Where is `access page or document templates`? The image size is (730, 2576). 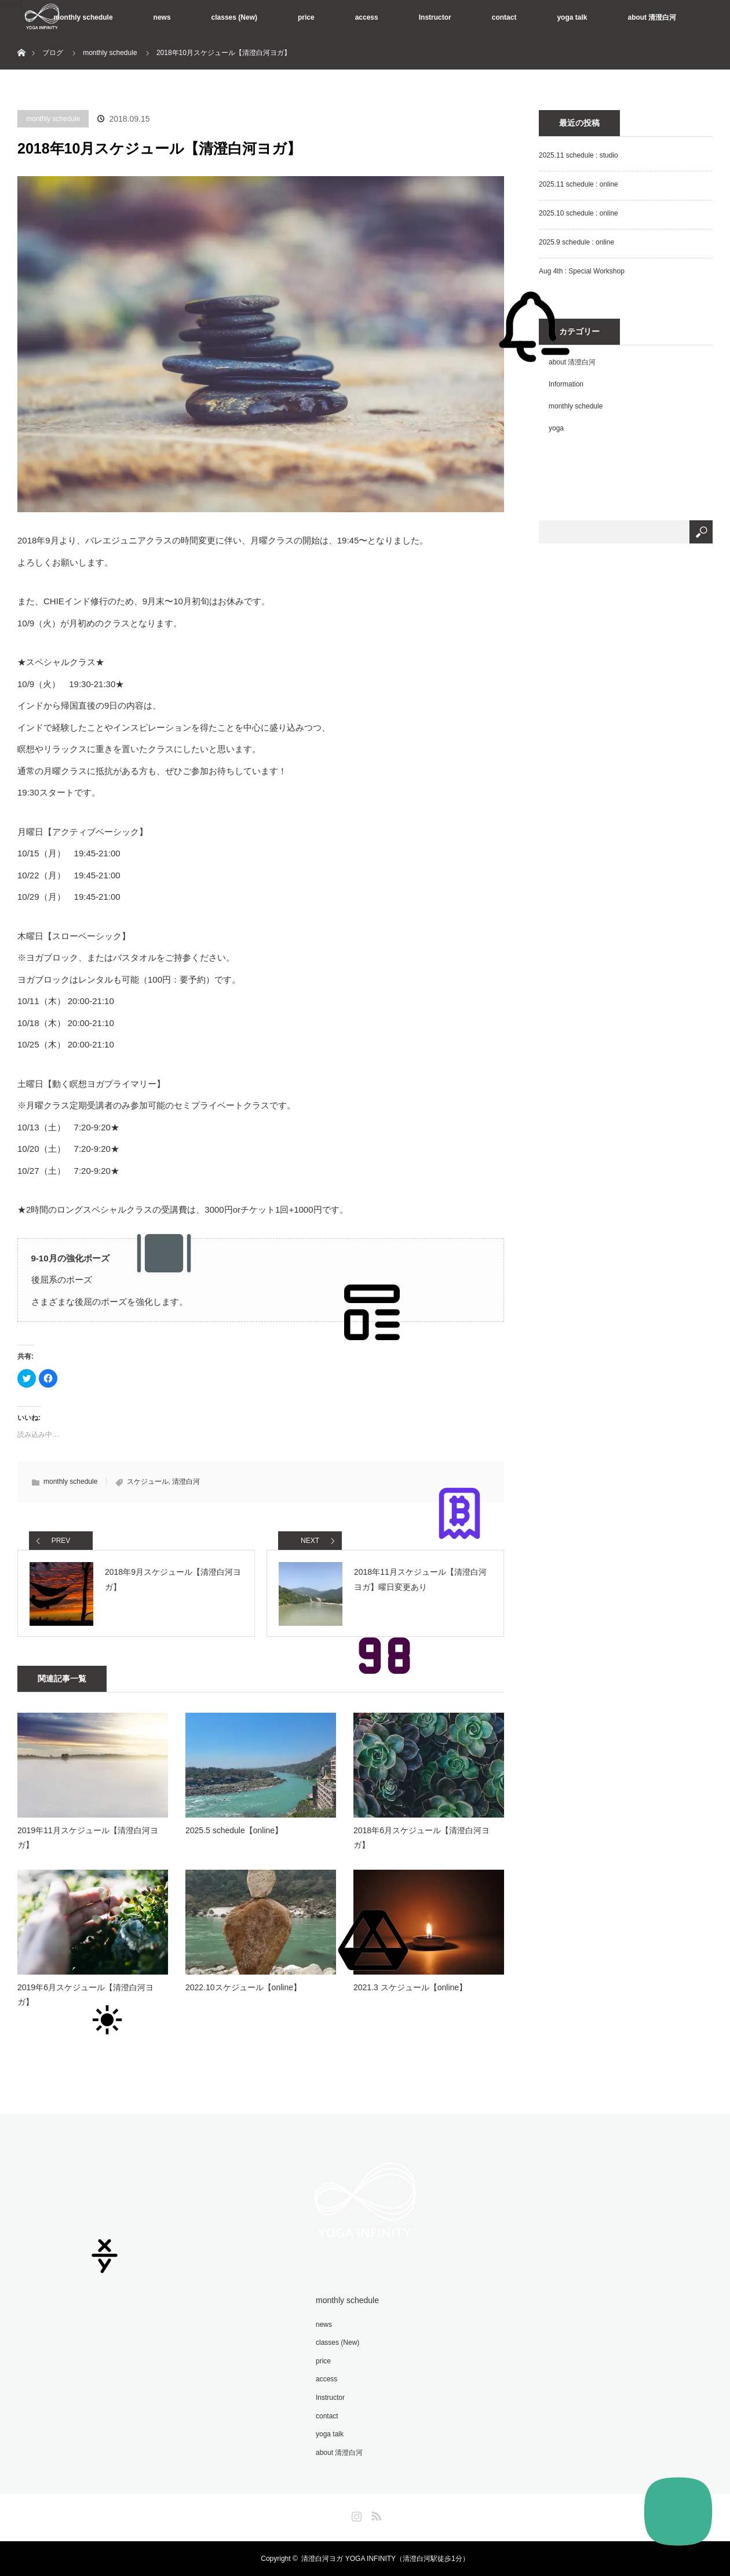
access page or document templates is located at coordinates (372, 1312).